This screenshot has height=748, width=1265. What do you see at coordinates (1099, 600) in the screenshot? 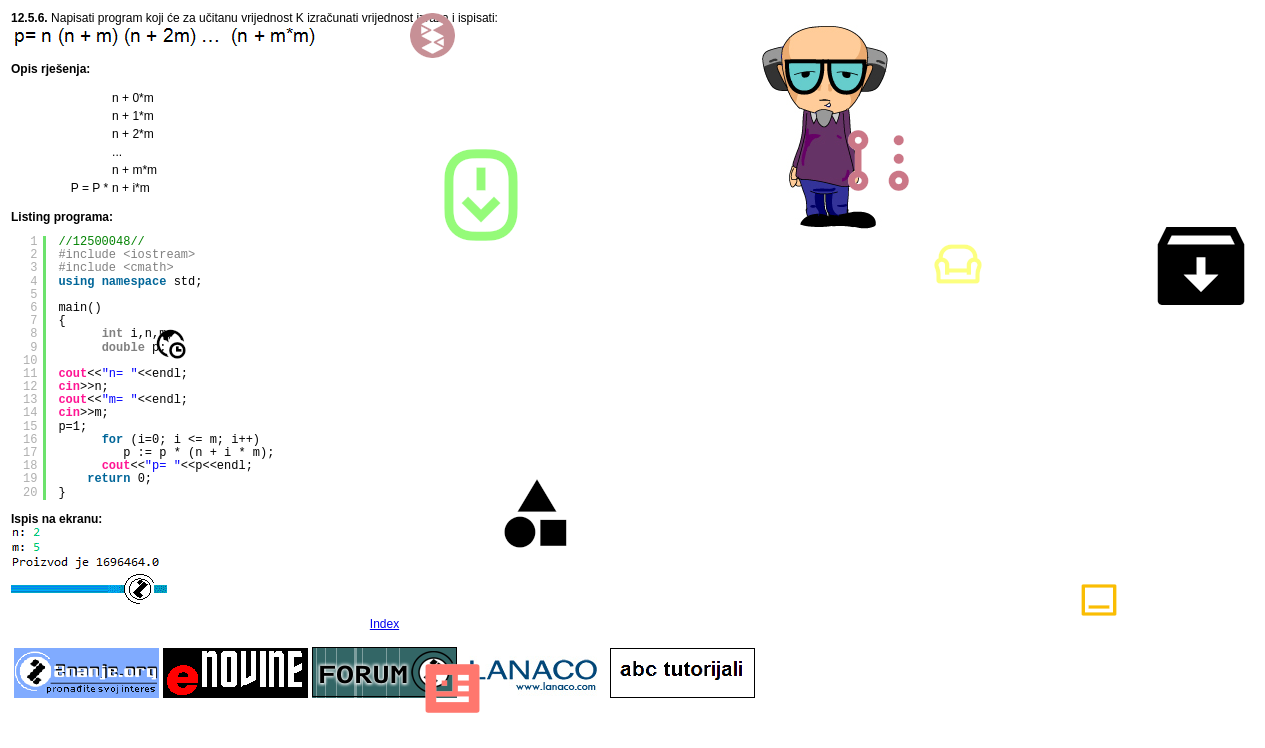
I see `switch to bottom panel layout` at bounding box center [1099, 600].